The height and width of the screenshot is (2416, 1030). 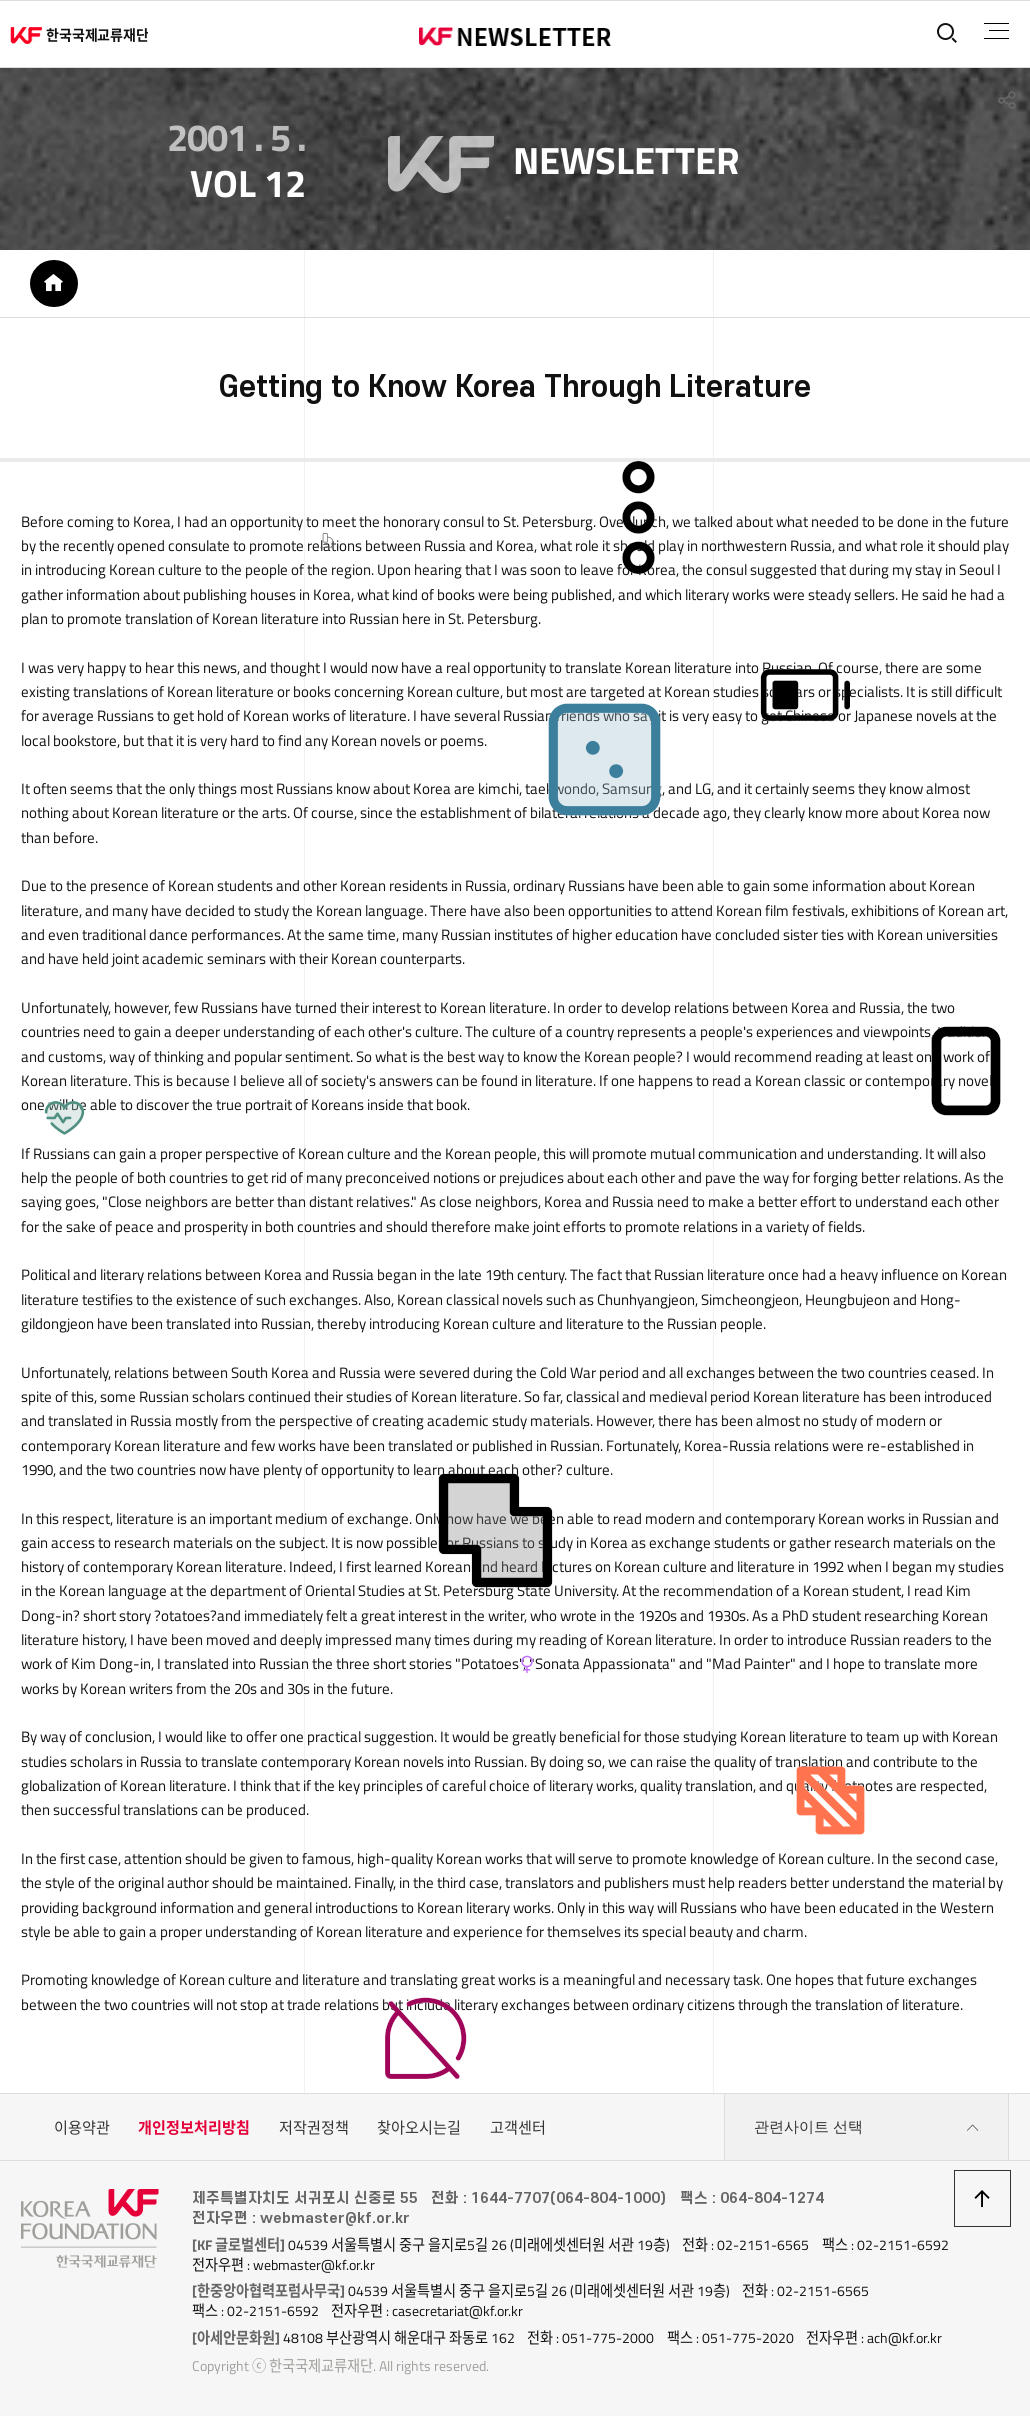 What do you see at coordinates (604, 759) in the screenshot?
I see `roll the dice in a game` at bounding box center [604, 759].